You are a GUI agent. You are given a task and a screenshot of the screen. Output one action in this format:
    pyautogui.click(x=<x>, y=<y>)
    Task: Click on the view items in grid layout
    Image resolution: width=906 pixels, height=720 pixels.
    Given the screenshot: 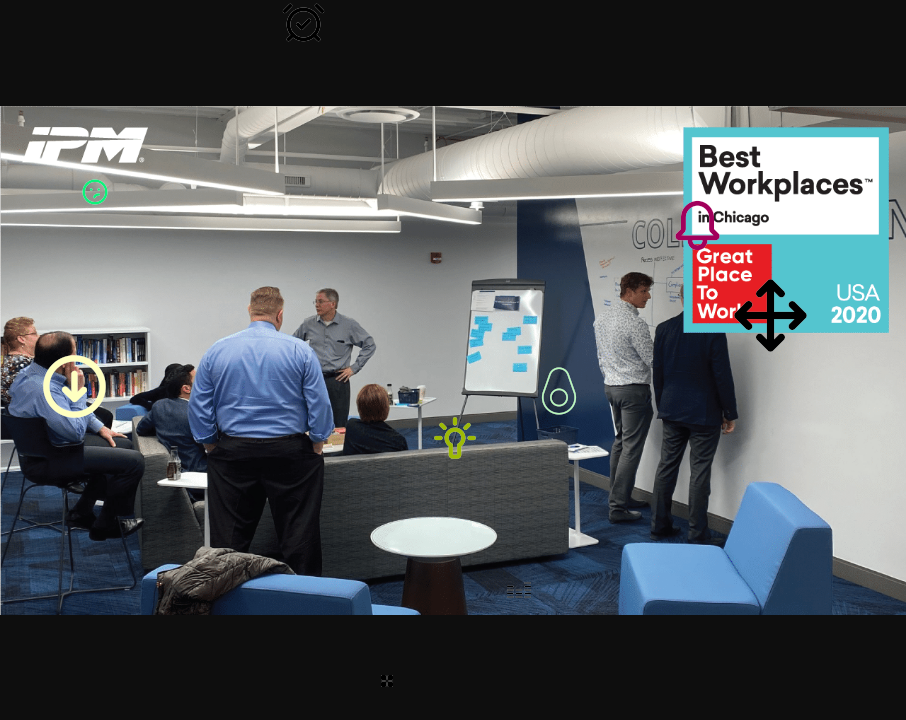 What is the action you would take?
    pyautogui.click(x=387, y=681)
    